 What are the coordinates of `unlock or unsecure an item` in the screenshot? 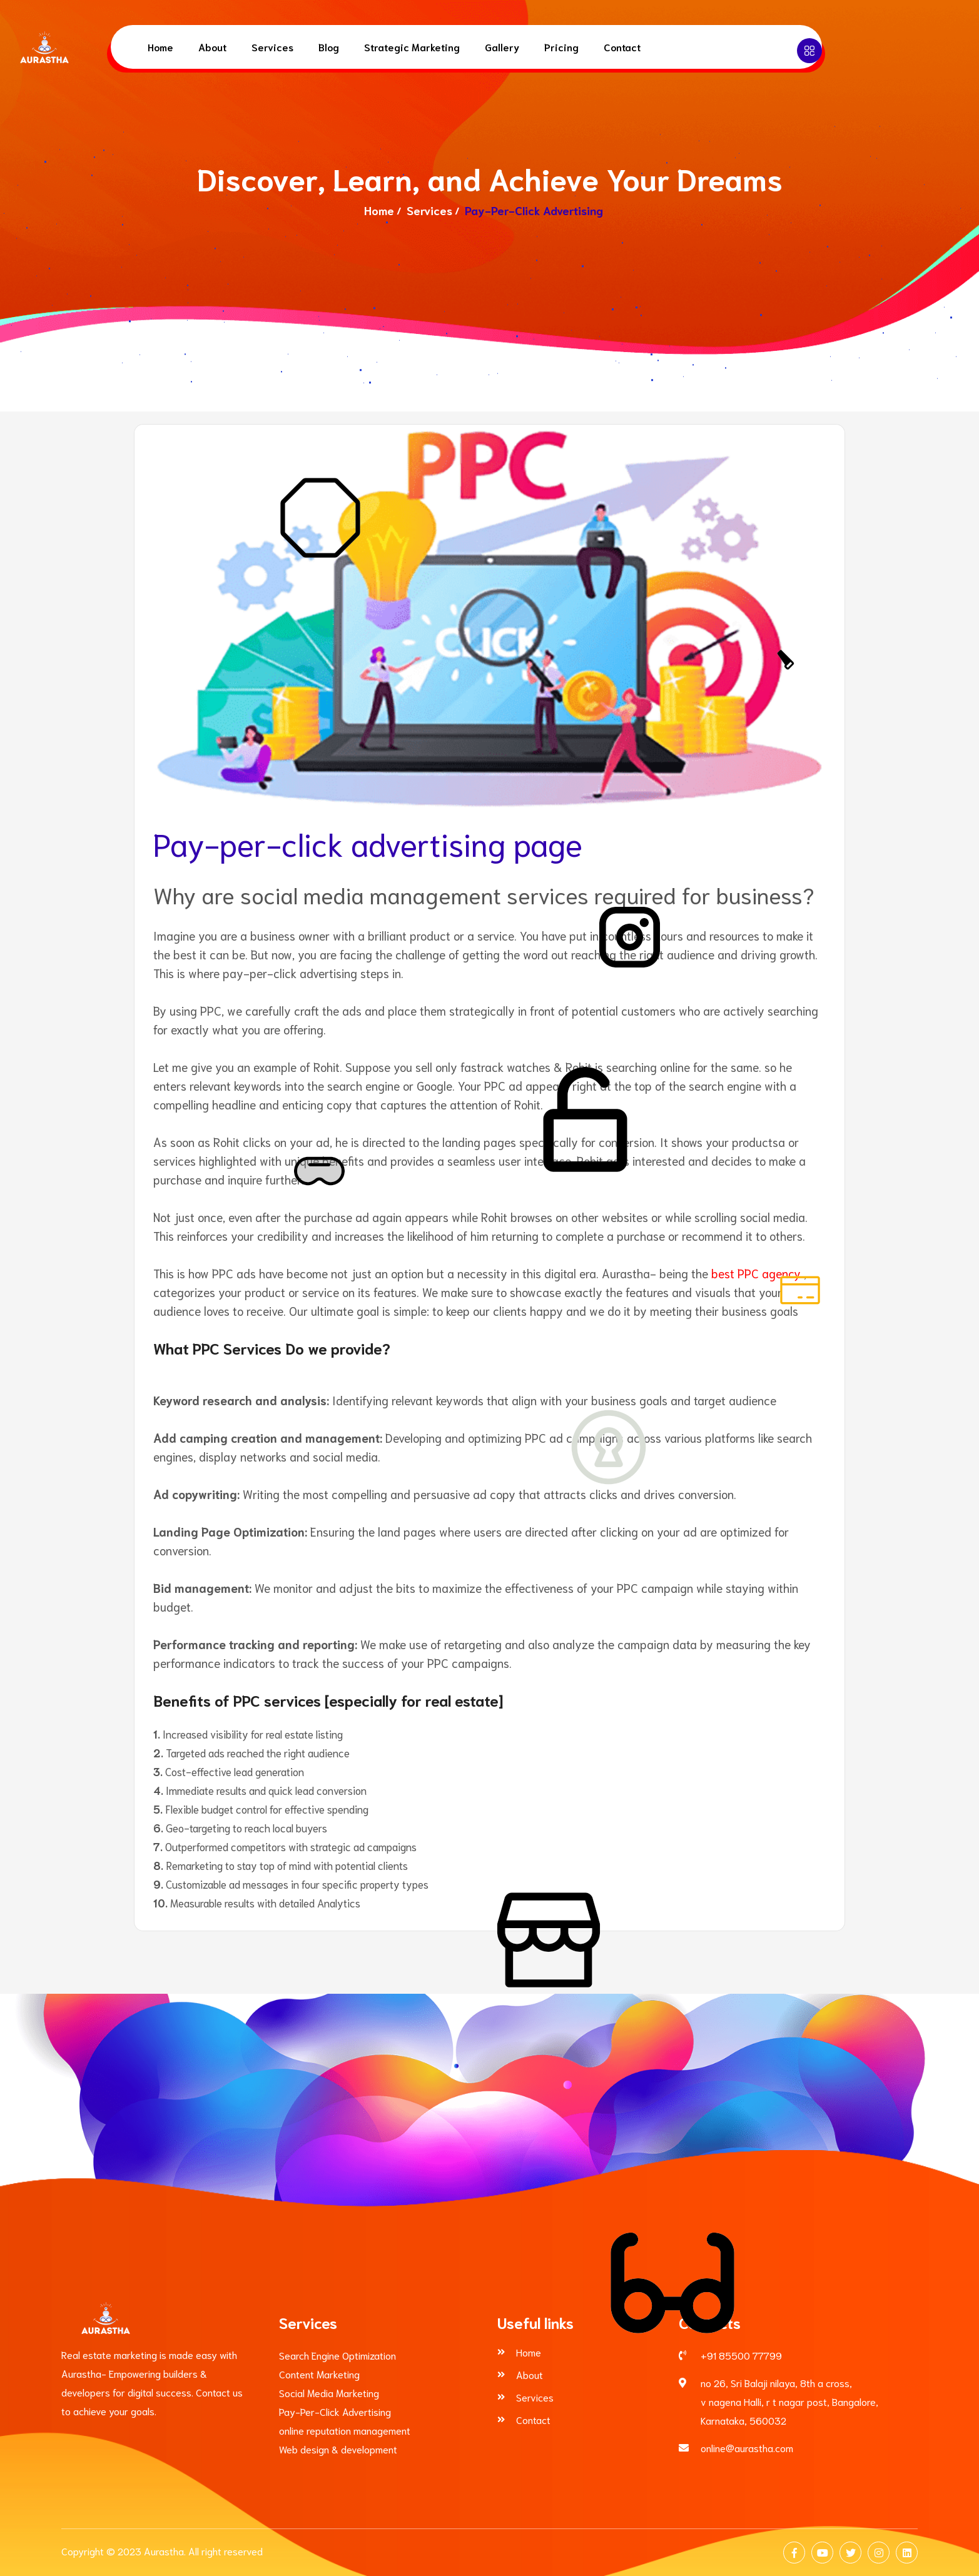 It's located at (585, 1123).